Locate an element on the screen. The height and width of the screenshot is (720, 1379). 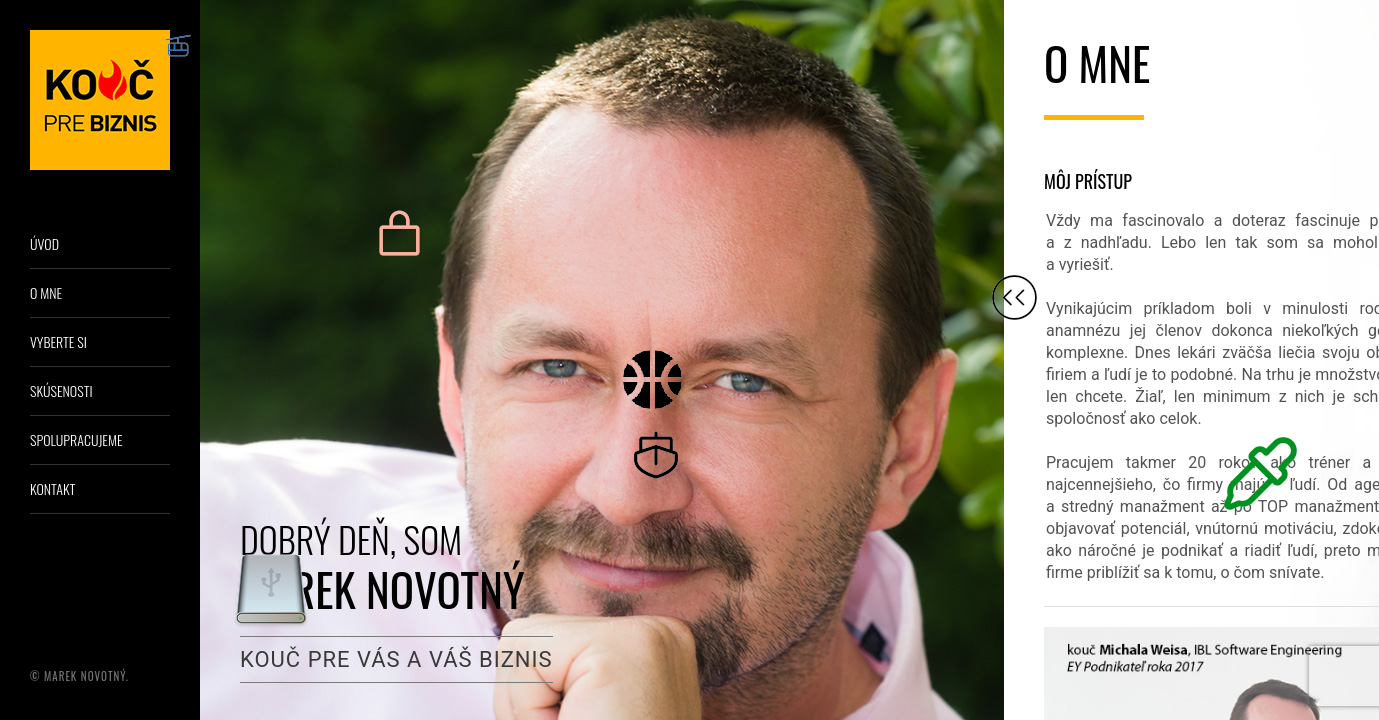
access cable car or gondola transit information is located at coordinates (178, 46).